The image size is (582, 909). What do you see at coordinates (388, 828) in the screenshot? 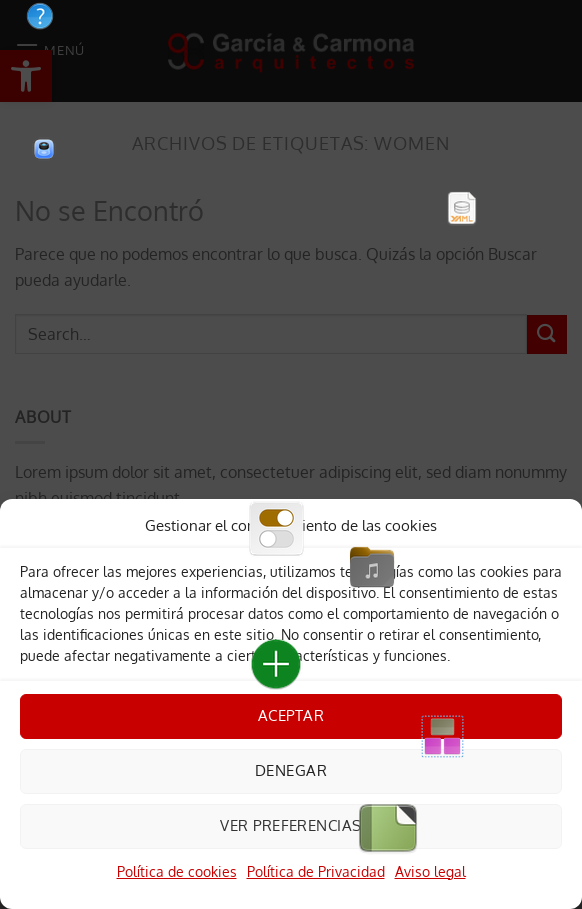
I see `customize desktop theme settings` at bounding box center [388, 828].